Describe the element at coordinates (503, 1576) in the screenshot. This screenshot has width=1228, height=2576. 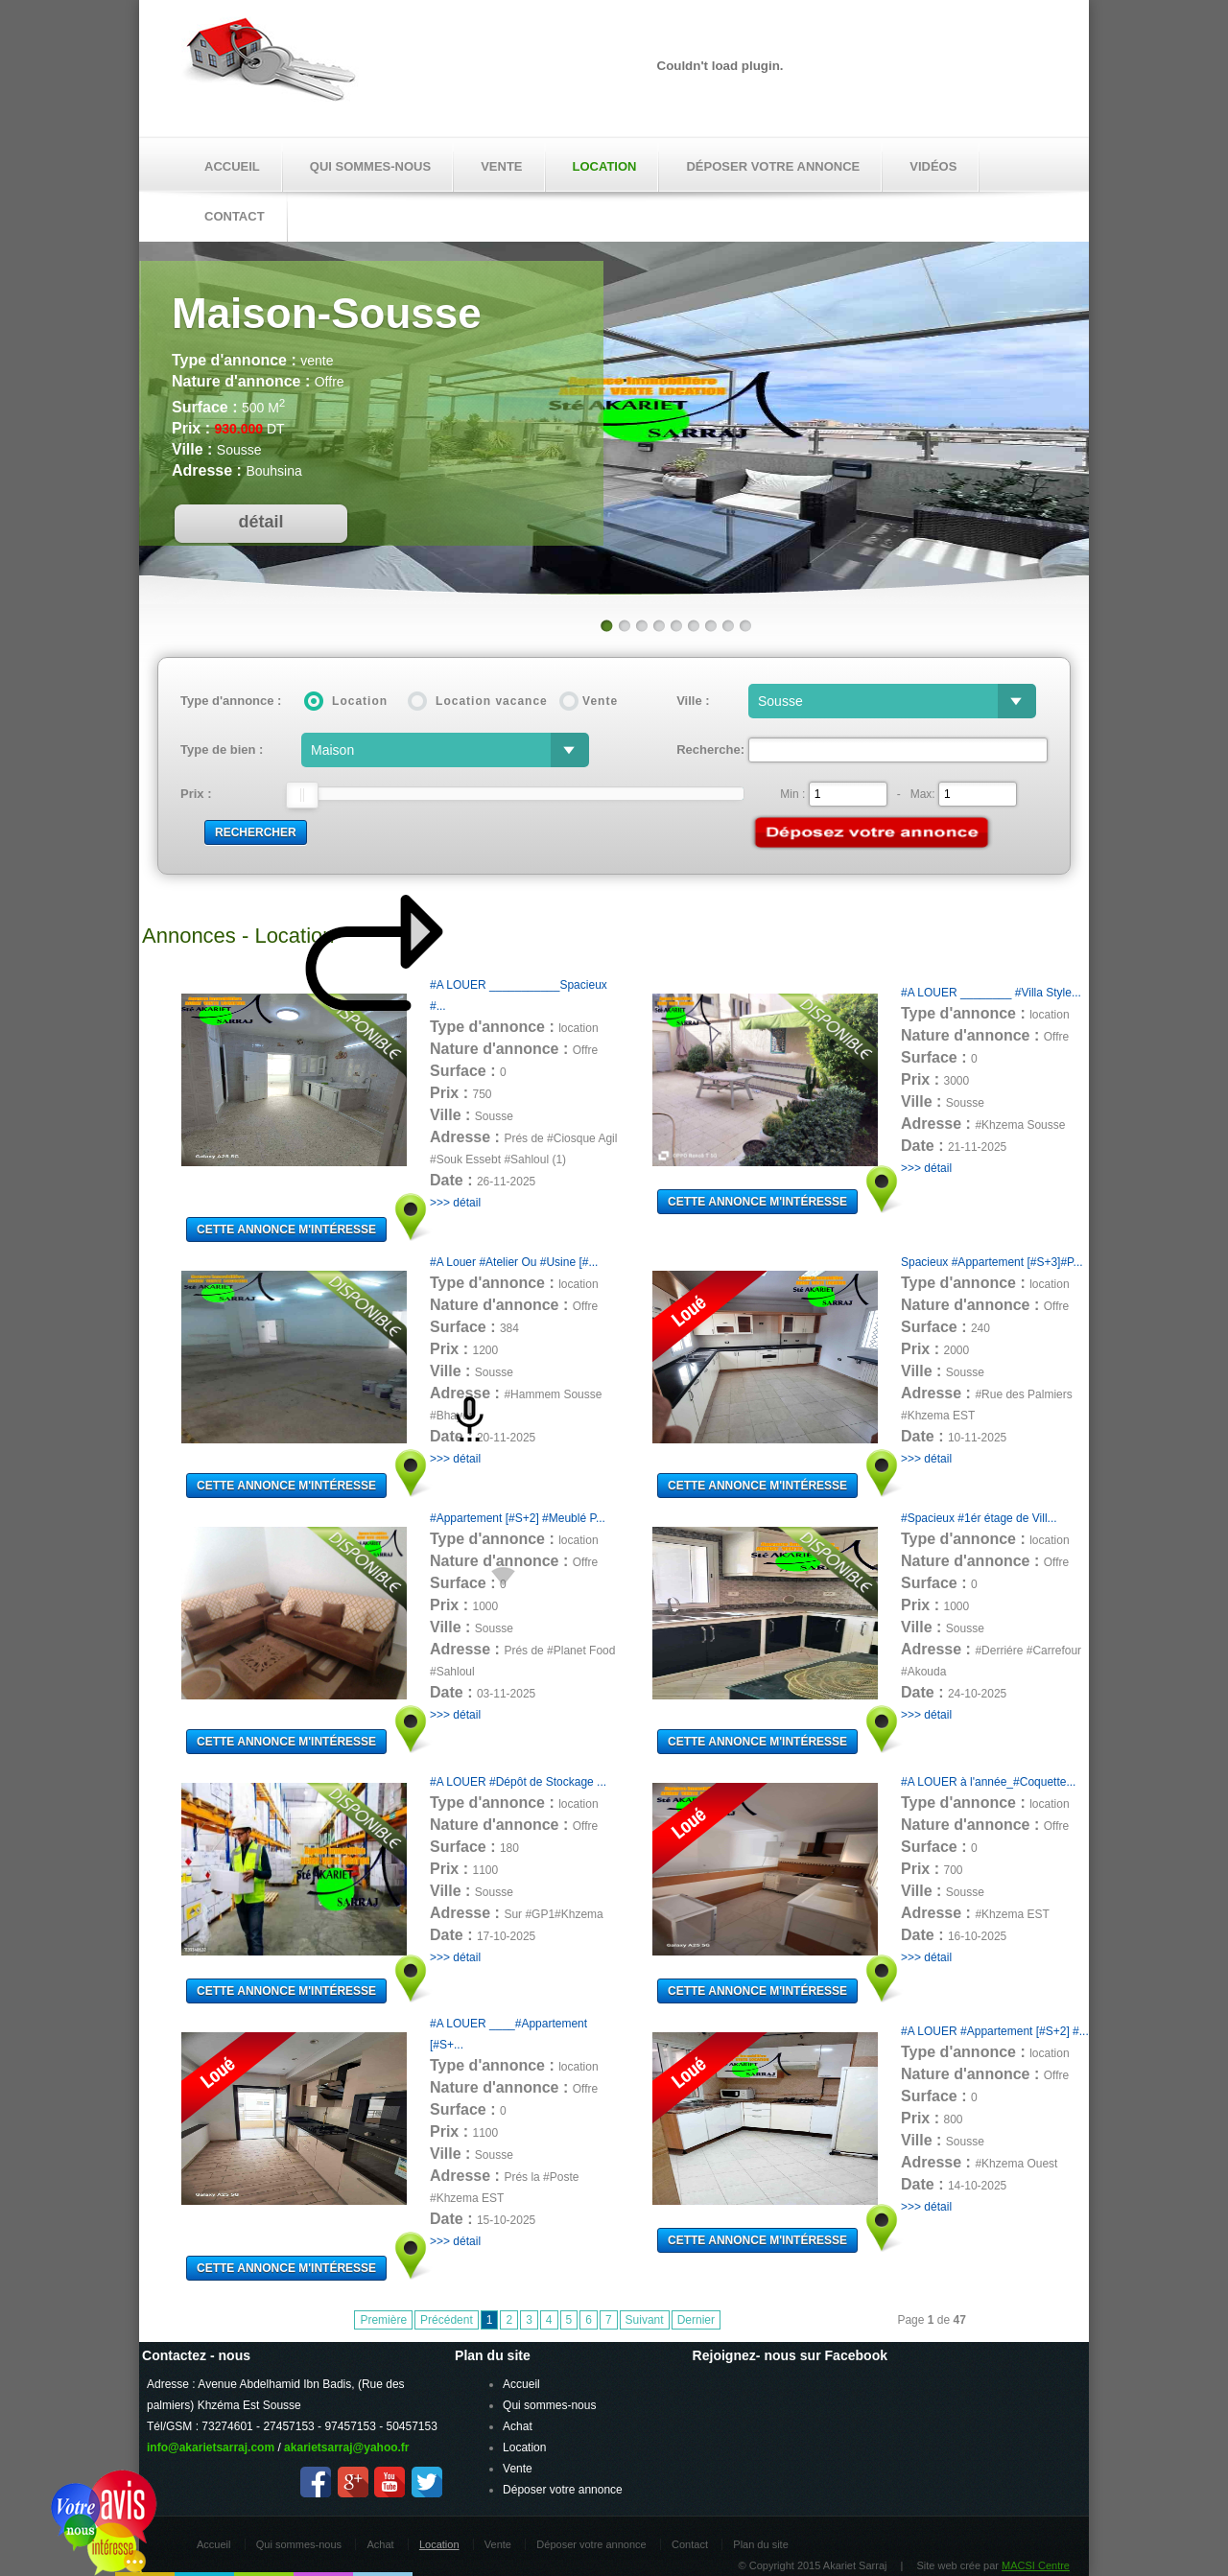
I see `indicates no wifi signal available` at that location.